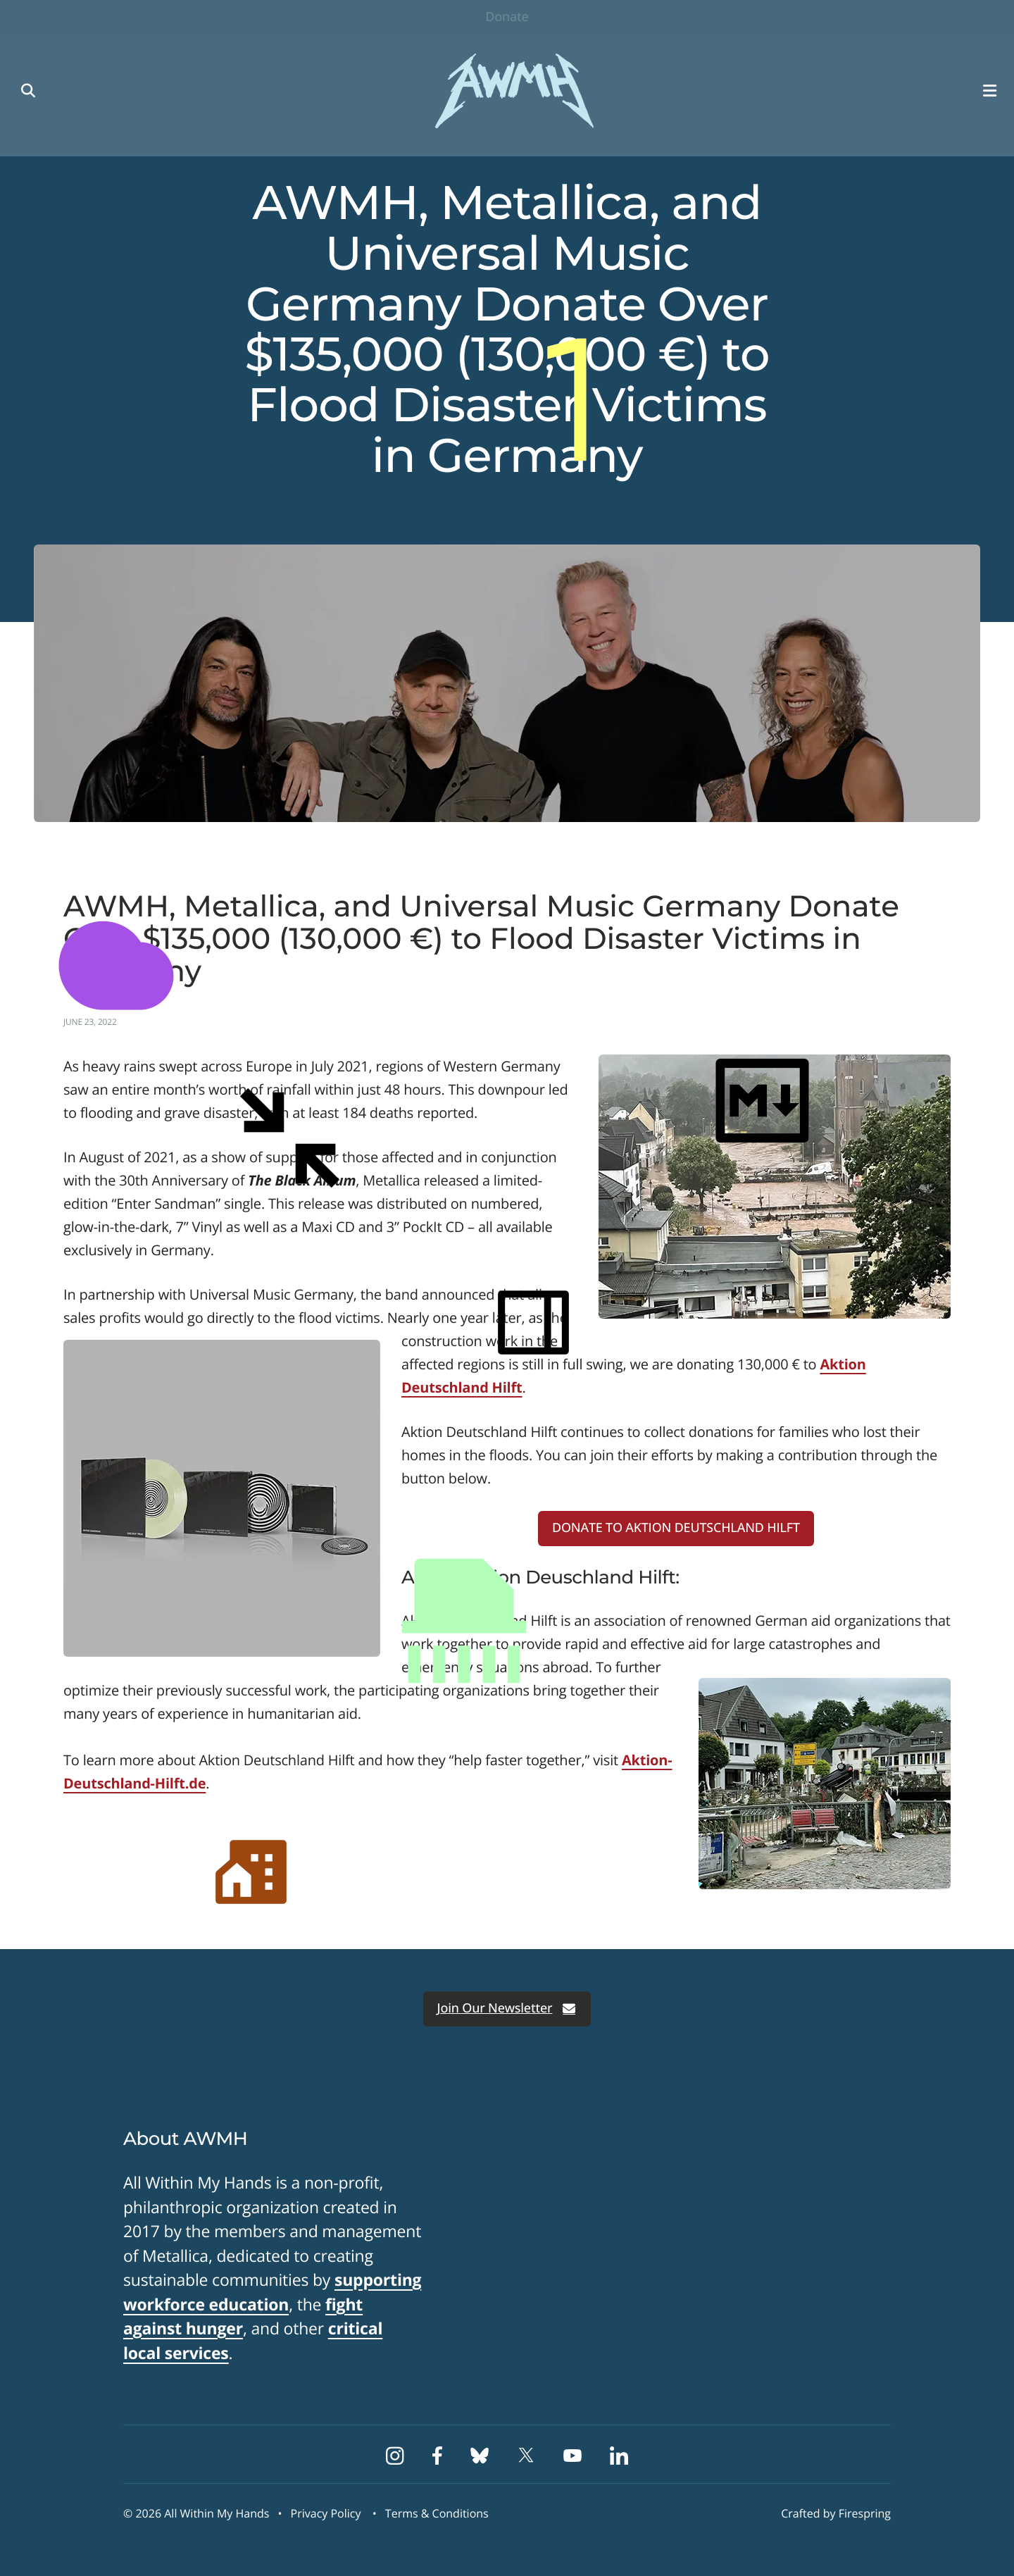 Image resolution: width=1014 pixels, height=2576 pixels. Describe the element at coordinates (251, 1872) in the screenshot. I see `access community features or forums` at that location.